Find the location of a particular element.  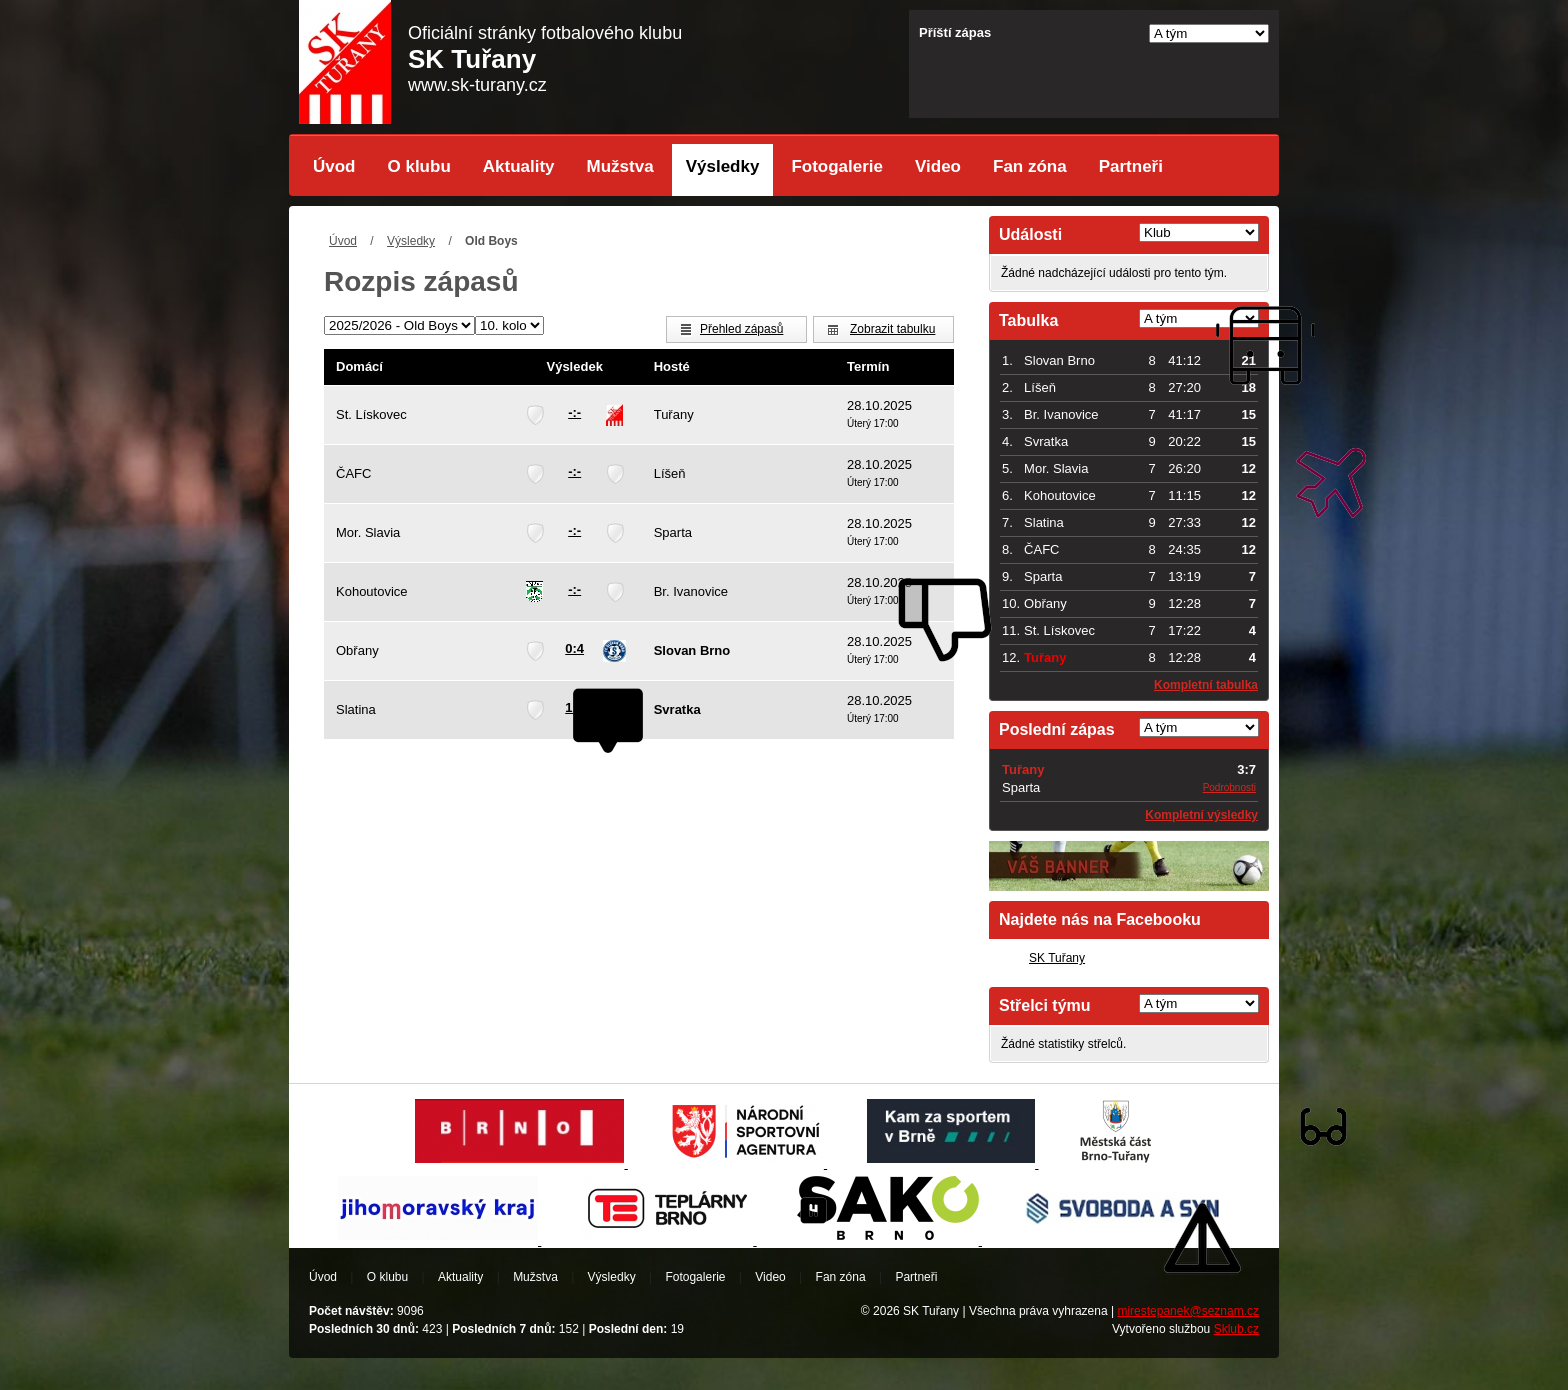

dislike or downvote content is located at coordinates (945, 615).